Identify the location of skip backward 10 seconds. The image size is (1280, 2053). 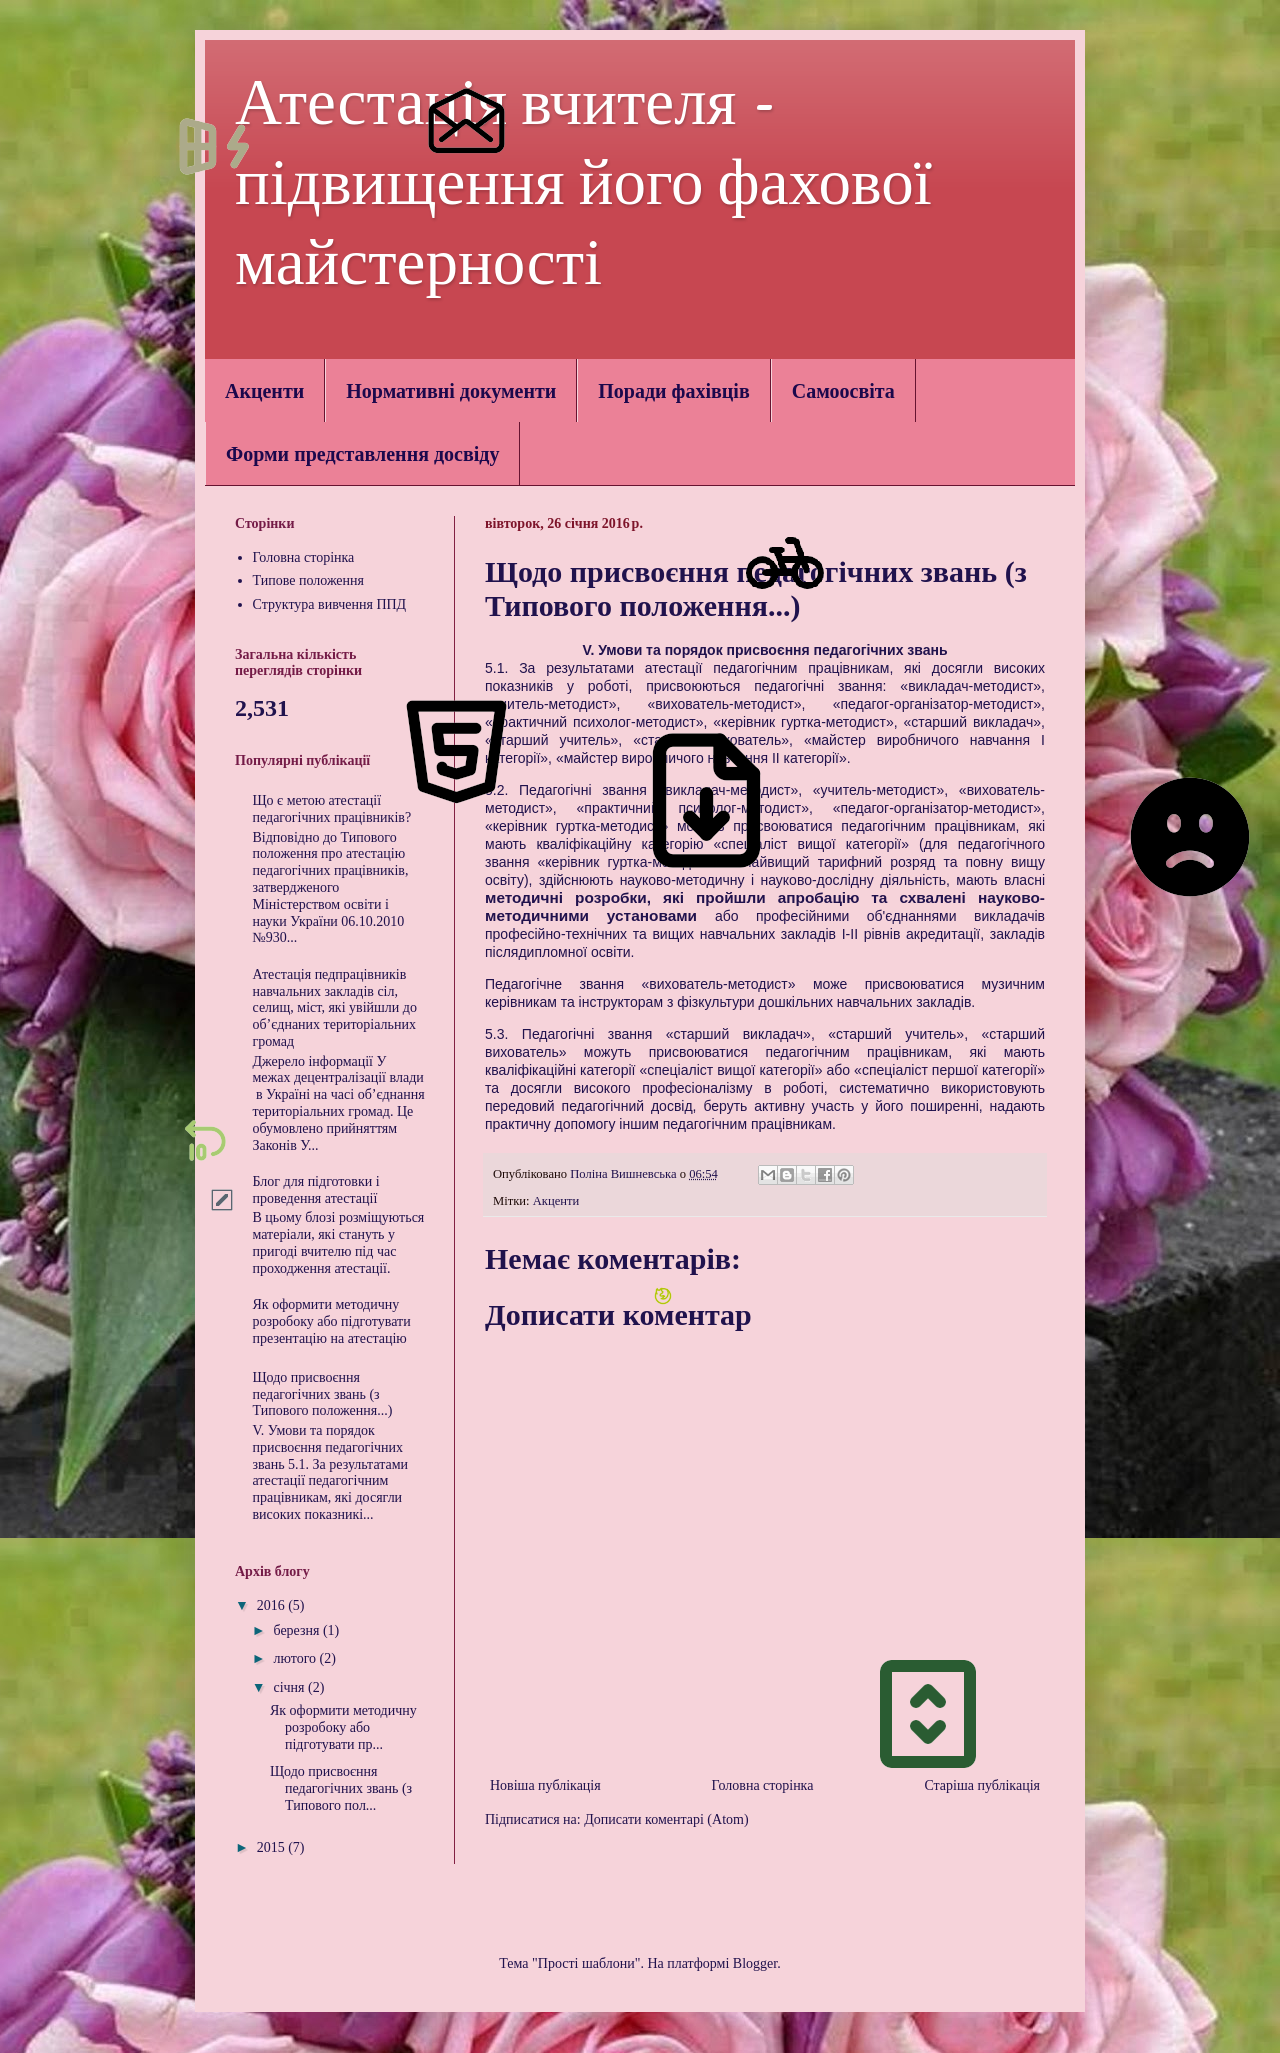
(204, 1141).